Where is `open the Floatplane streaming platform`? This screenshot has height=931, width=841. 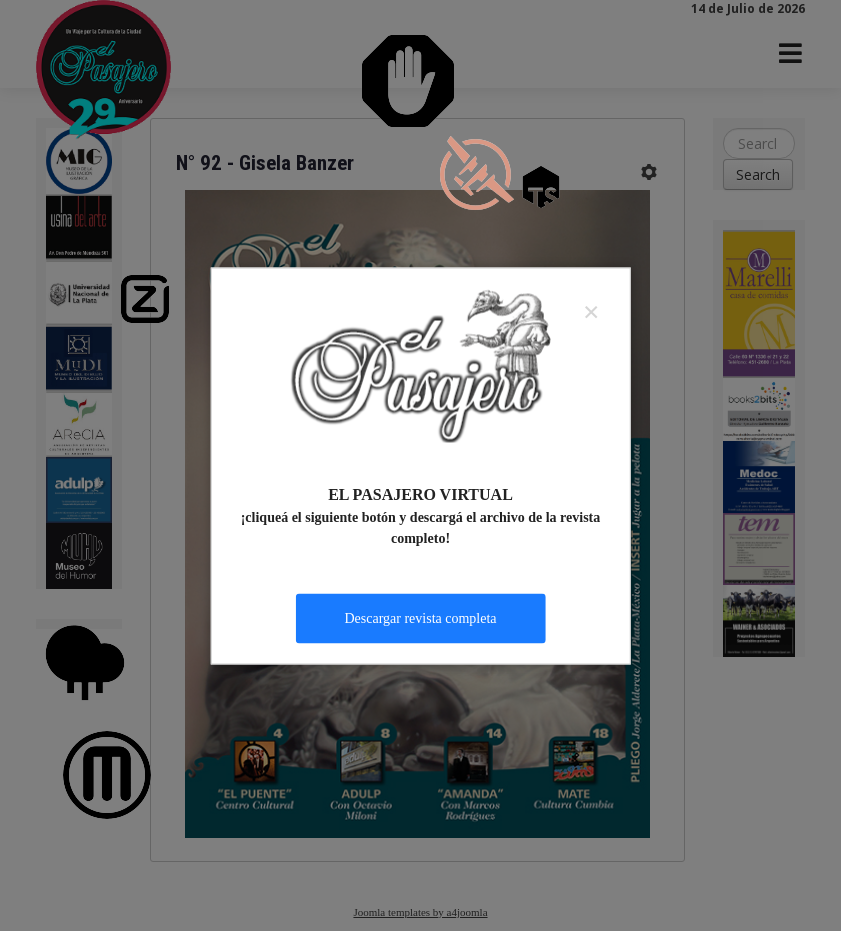 open the Floatplane streaming platform is located at coordinates (477, 173).